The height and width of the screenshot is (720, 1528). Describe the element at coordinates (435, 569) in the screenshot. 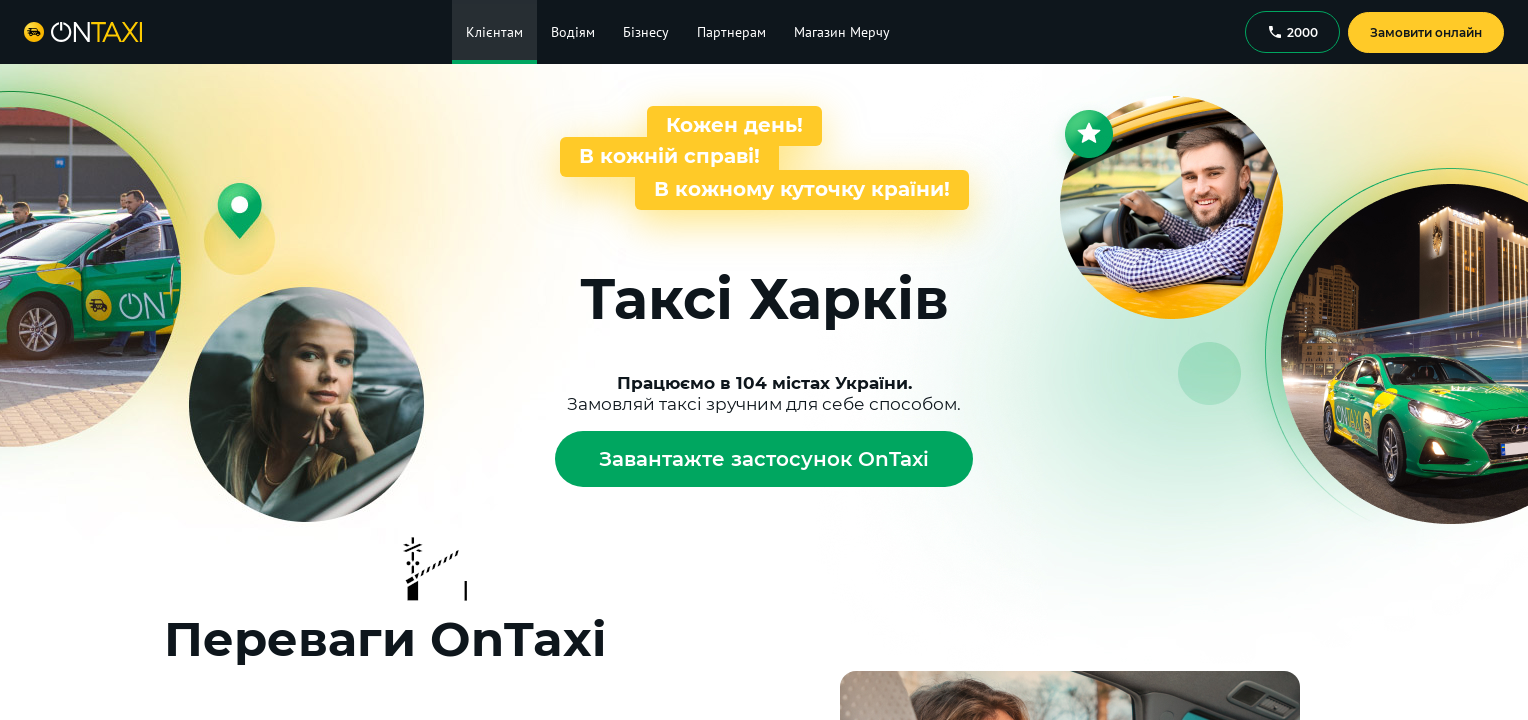

I see `indicates a railroad crossing ahead` at that location.